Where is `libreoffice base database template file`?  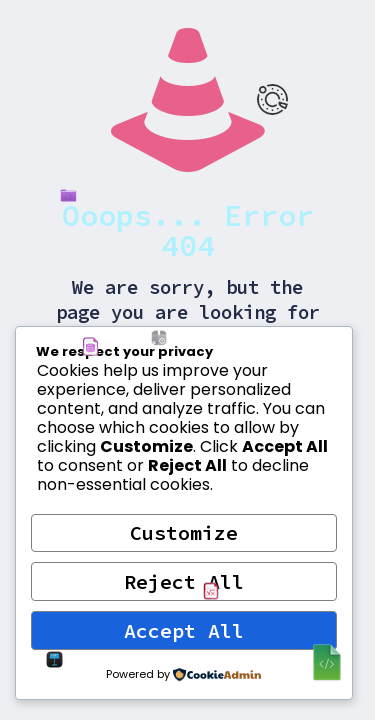 libreoffice base database template file is located at coordinates (90, 346).